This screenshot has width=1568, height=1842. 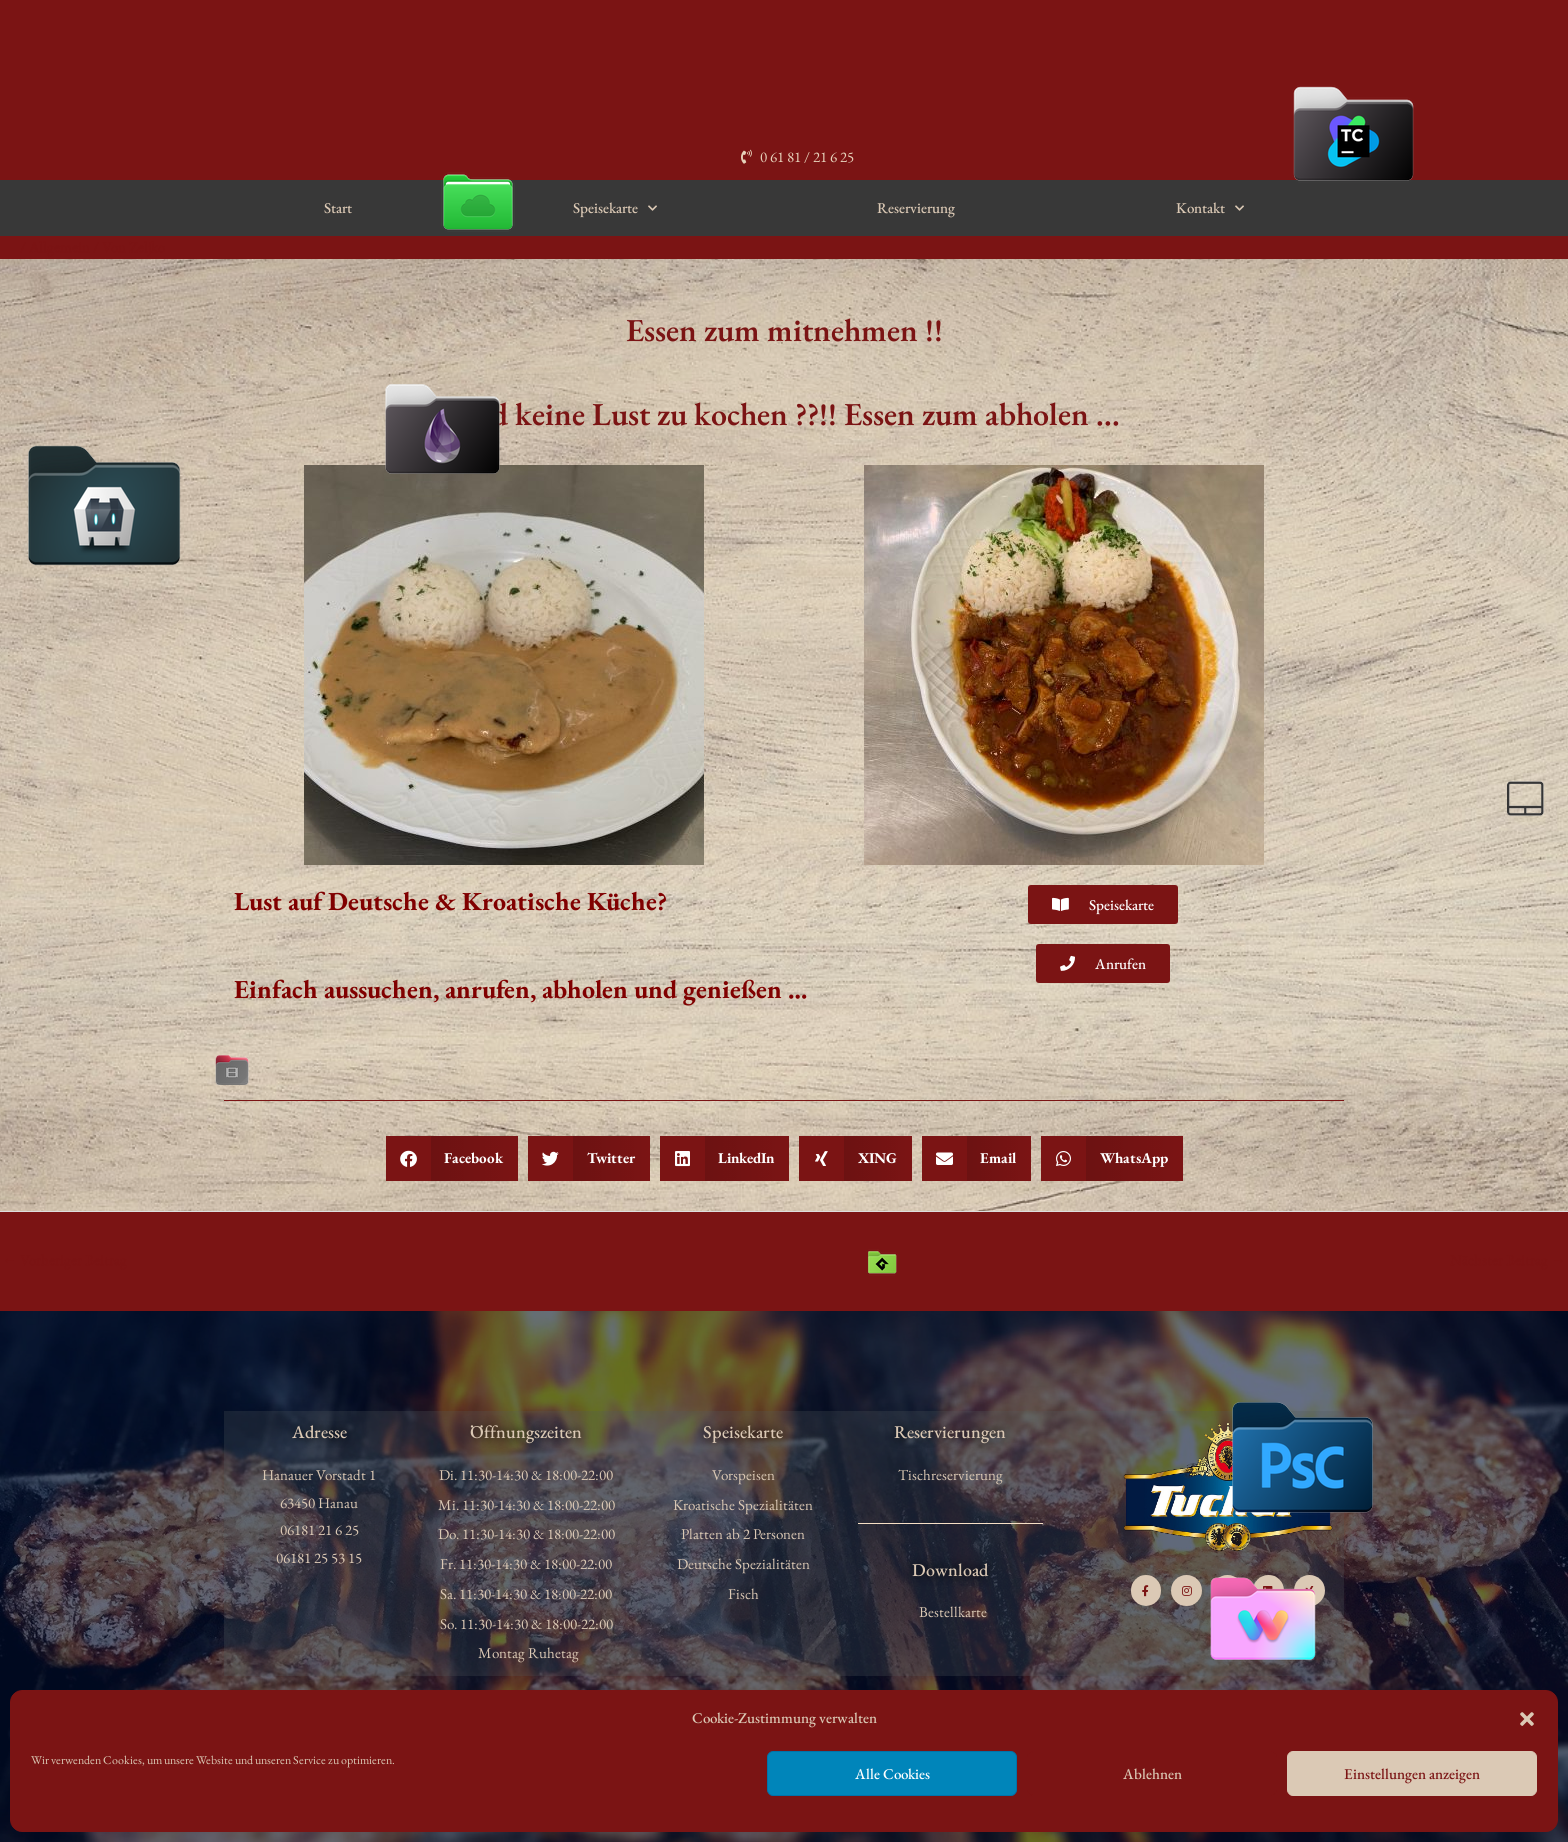 What do you see at coordinates (232, 1070) in the screenshot?
I see `open your videos folder` at bounding box center [232, 1070].